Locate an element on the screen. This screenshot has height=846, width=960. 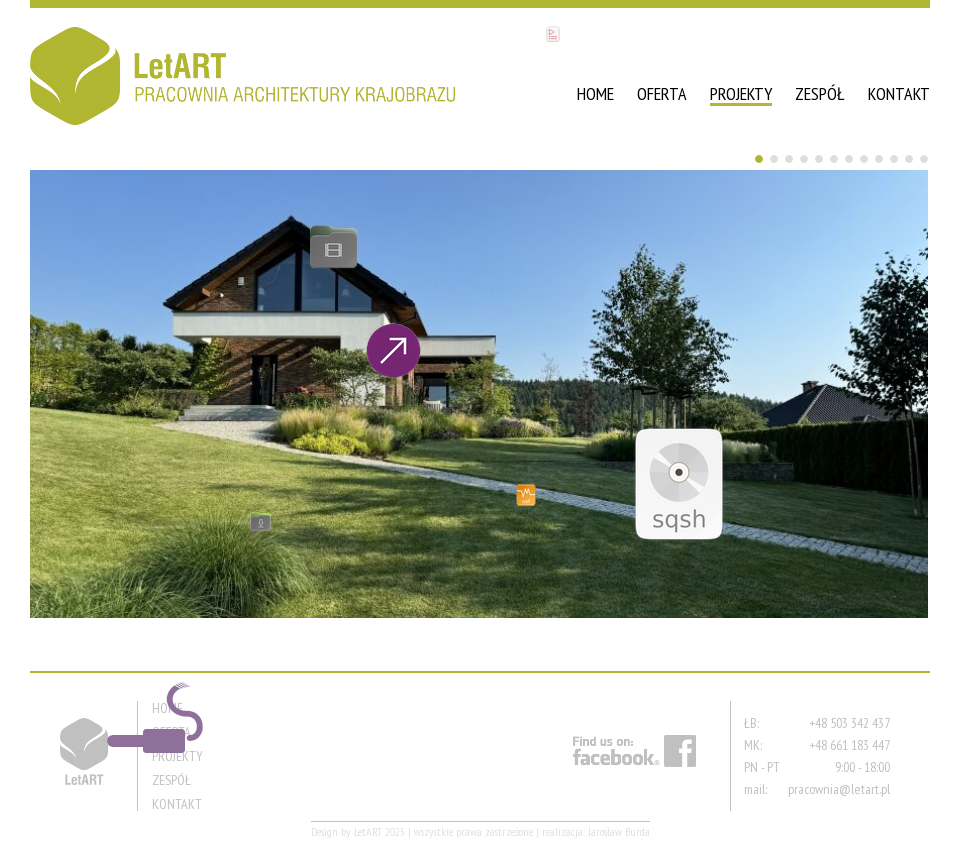
open your downloads folder is located at coordinates (260, 521).